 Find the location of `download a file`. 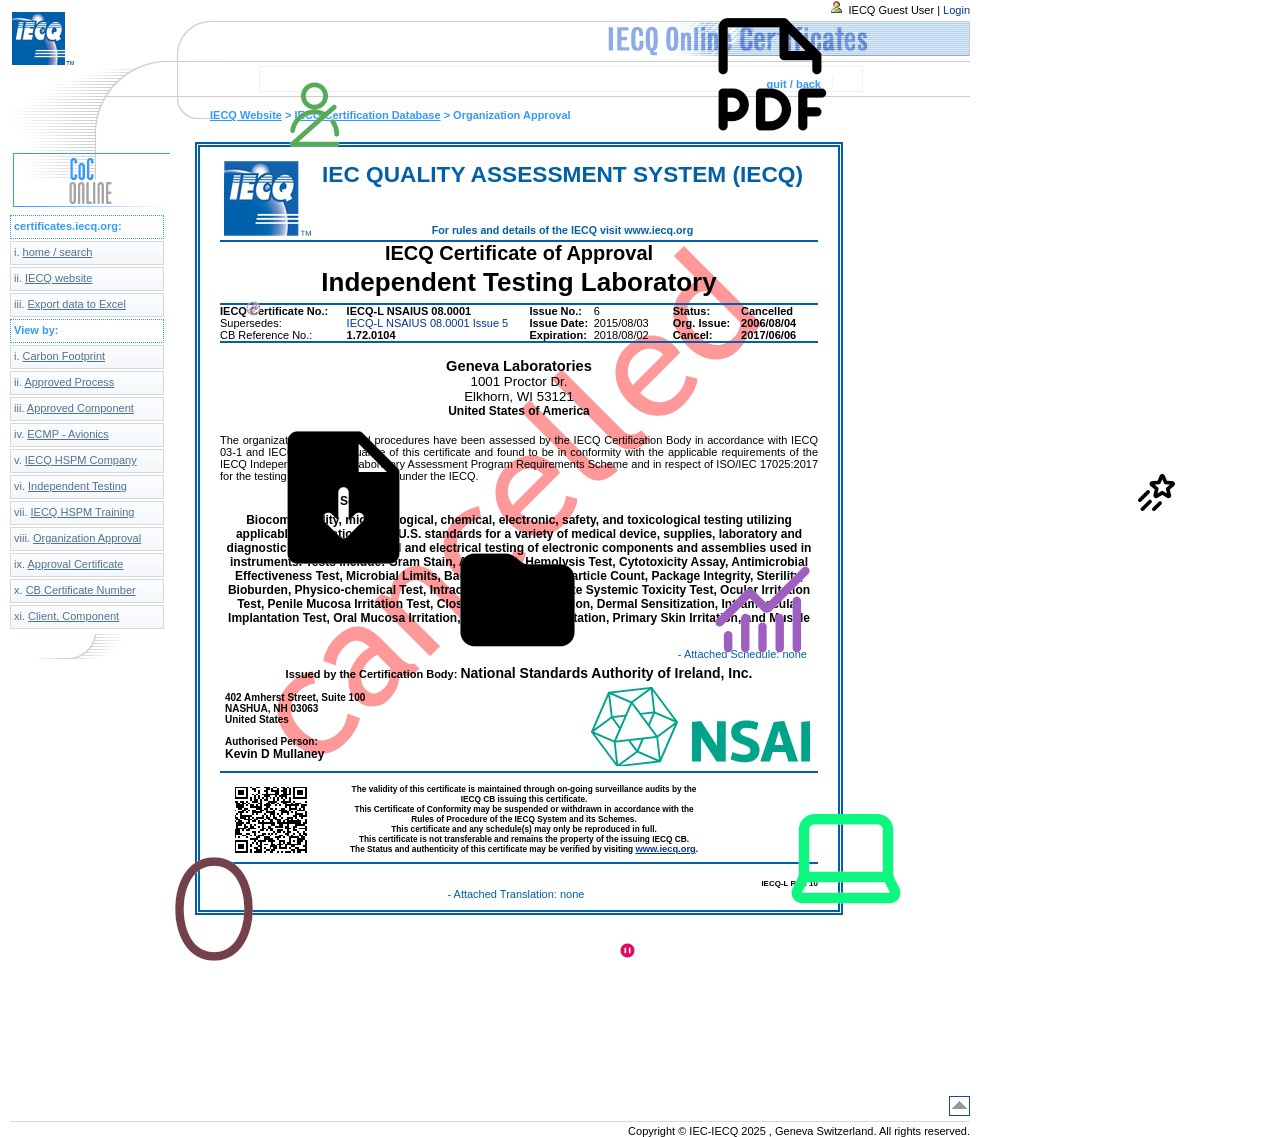

download a file is located at coordinates (343, 497).